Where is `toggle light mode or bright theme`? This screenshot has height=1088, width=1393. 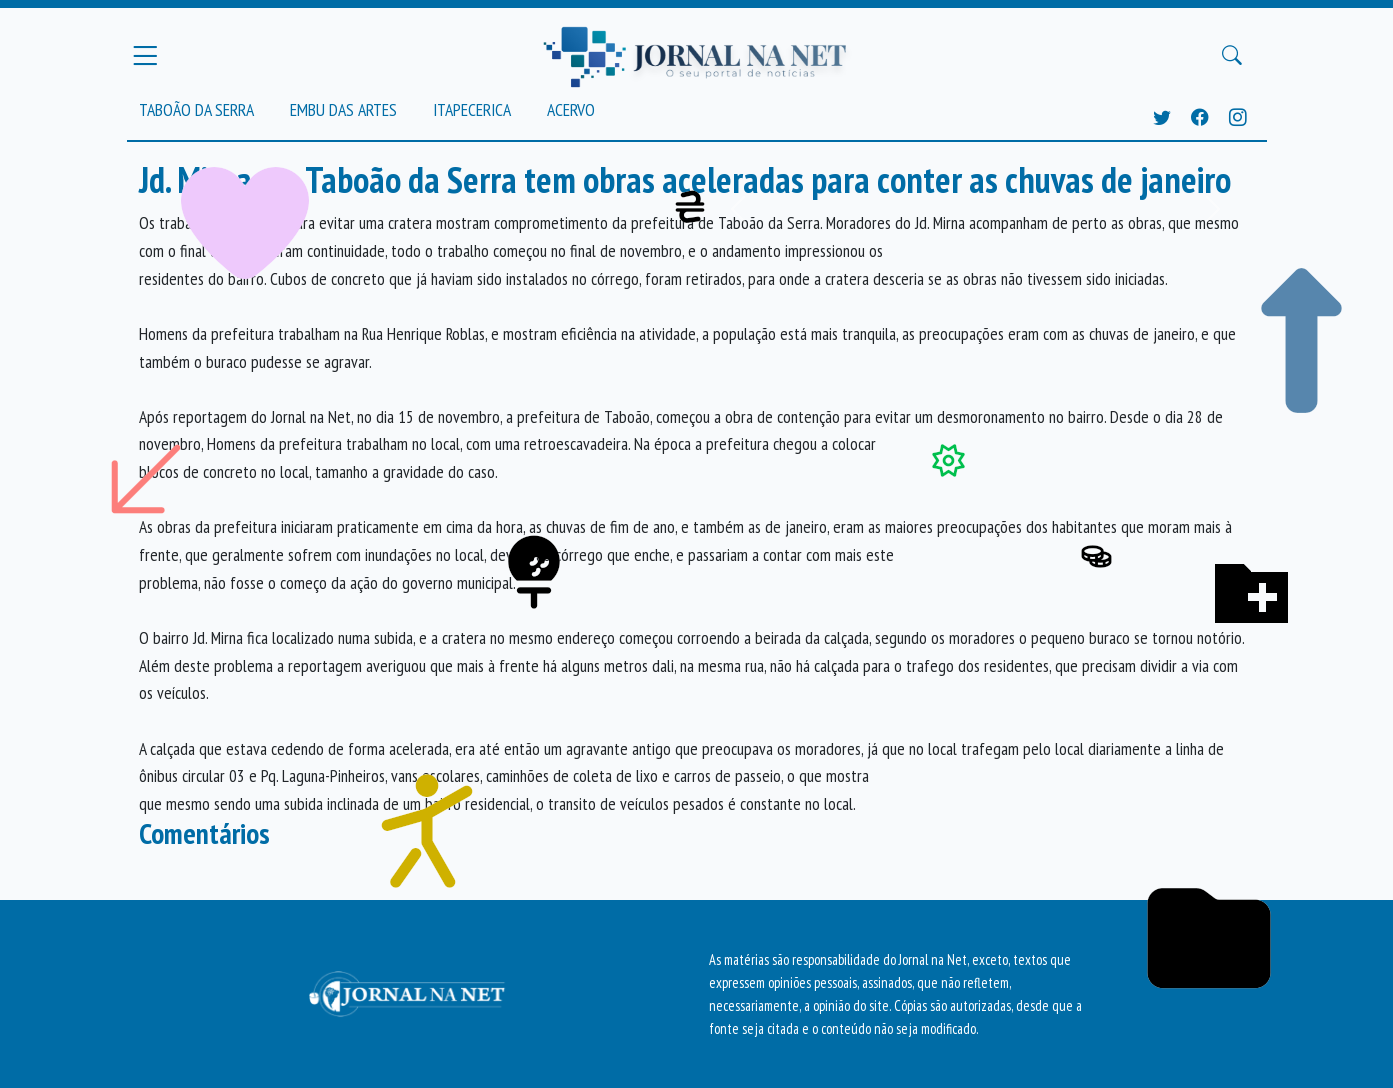
toggle light mode or bright theme is located at coordinates (948, 460).